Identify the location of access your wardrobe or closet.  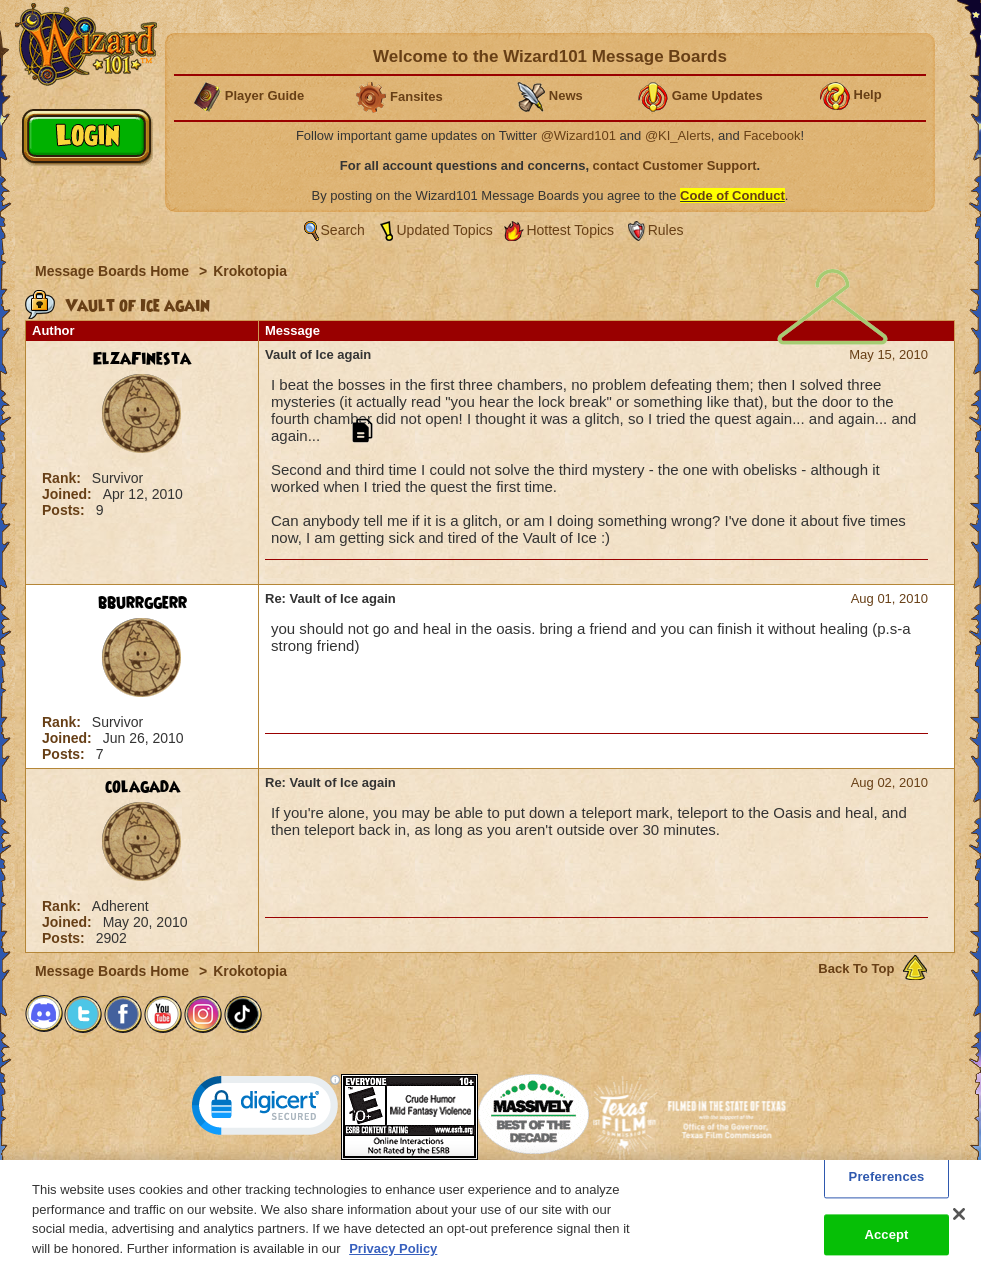
(832, 312).